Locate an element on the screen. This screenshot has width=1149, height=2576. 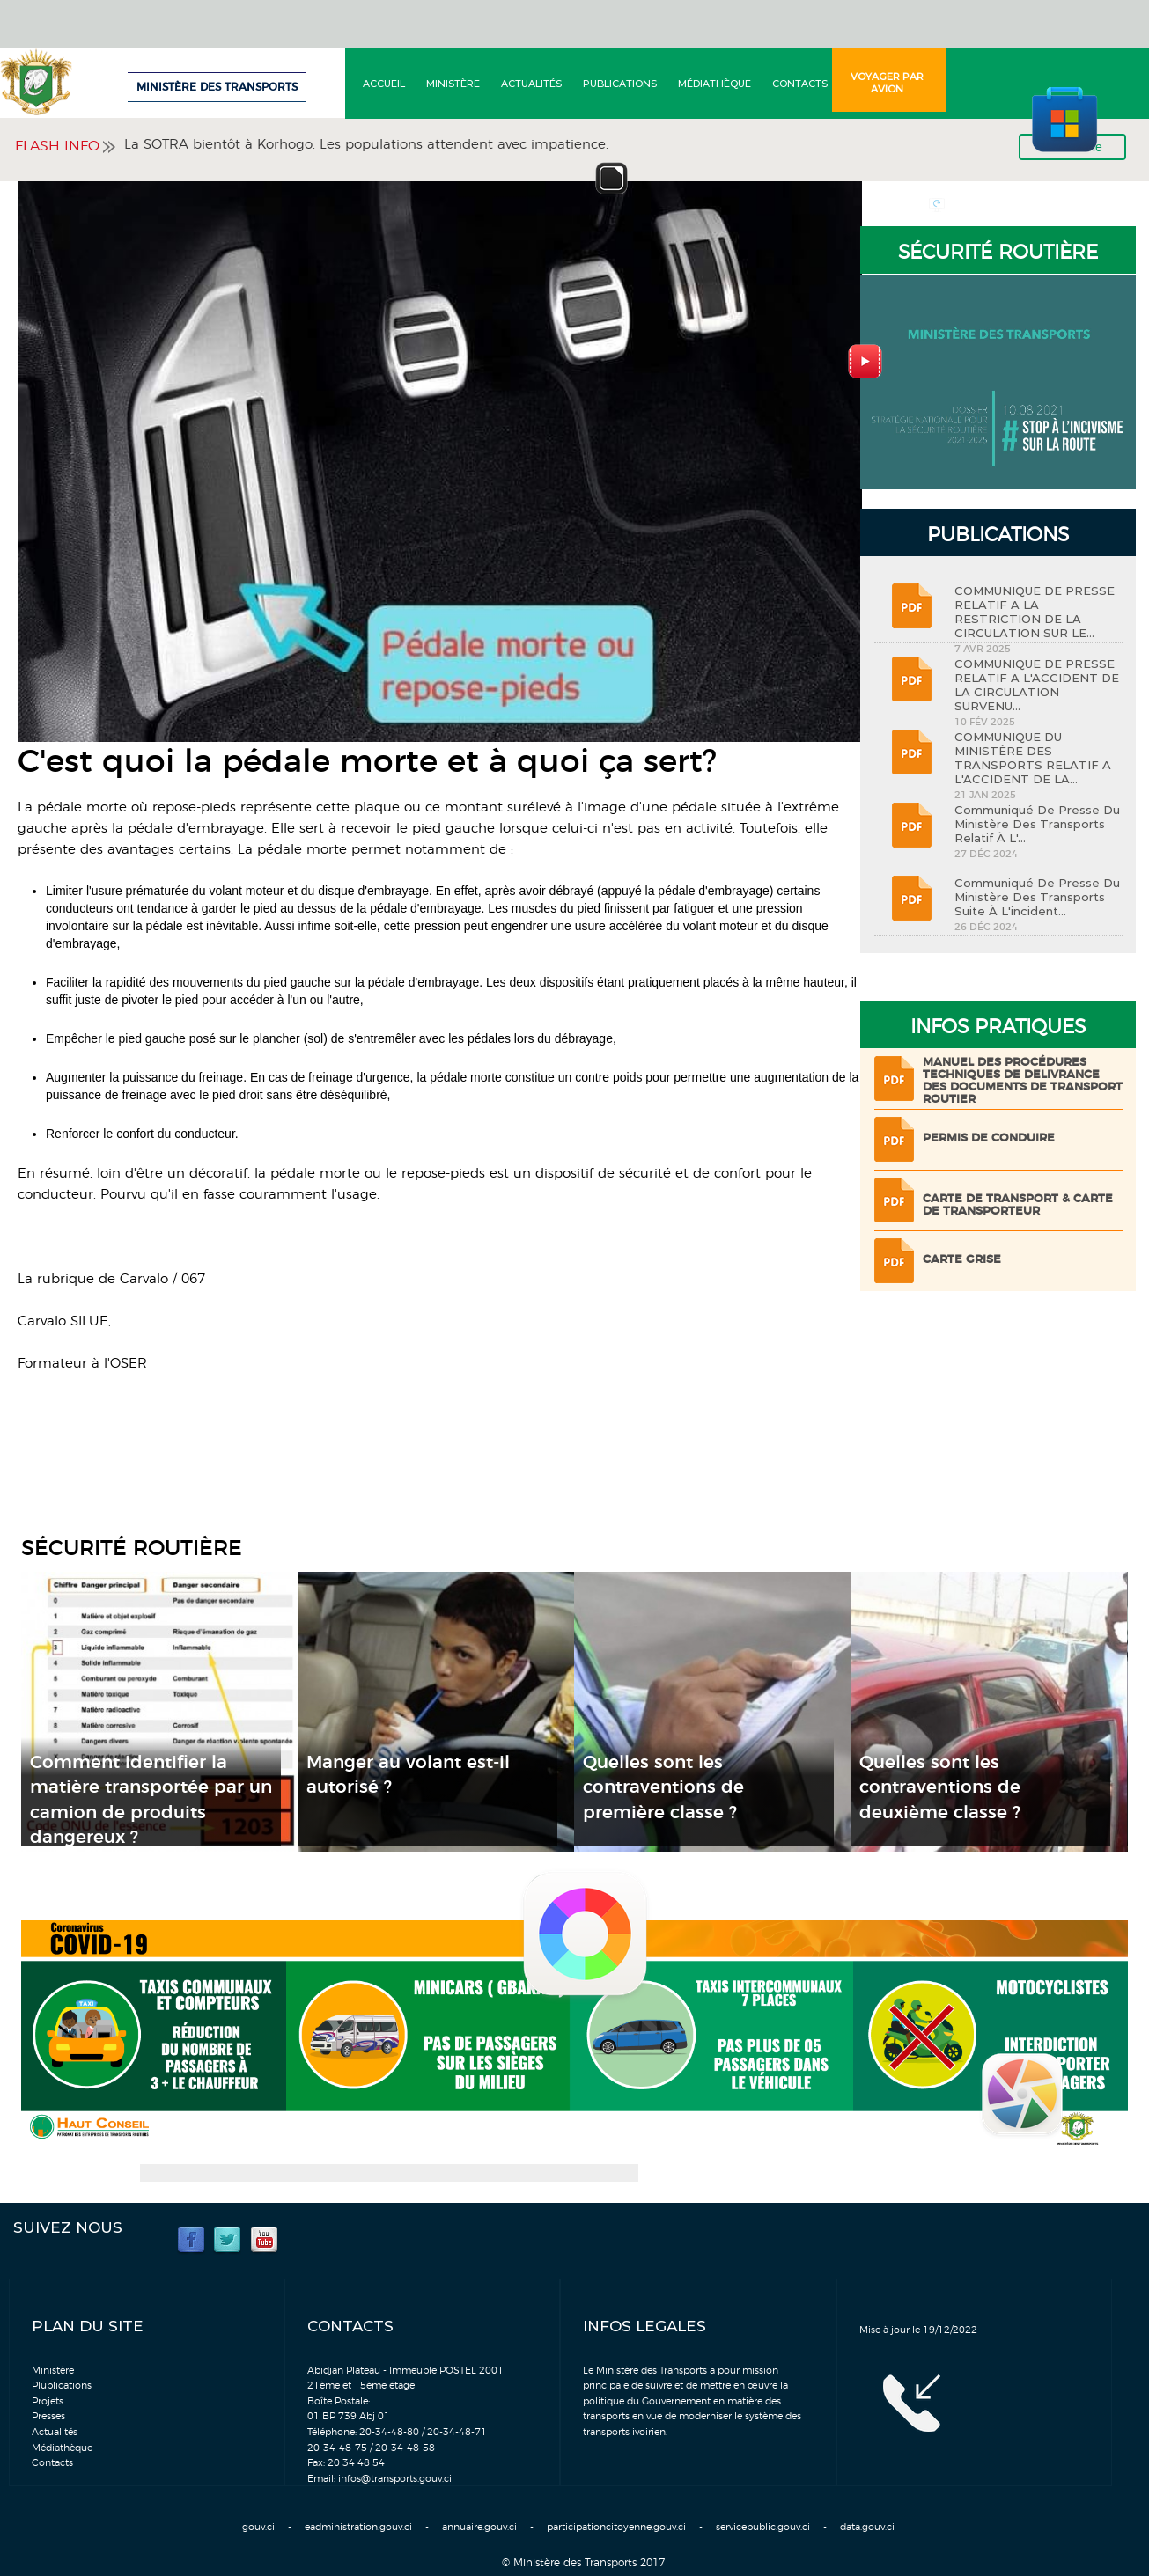
open darktable photo editing application is located at coordinates (1022, 2094).